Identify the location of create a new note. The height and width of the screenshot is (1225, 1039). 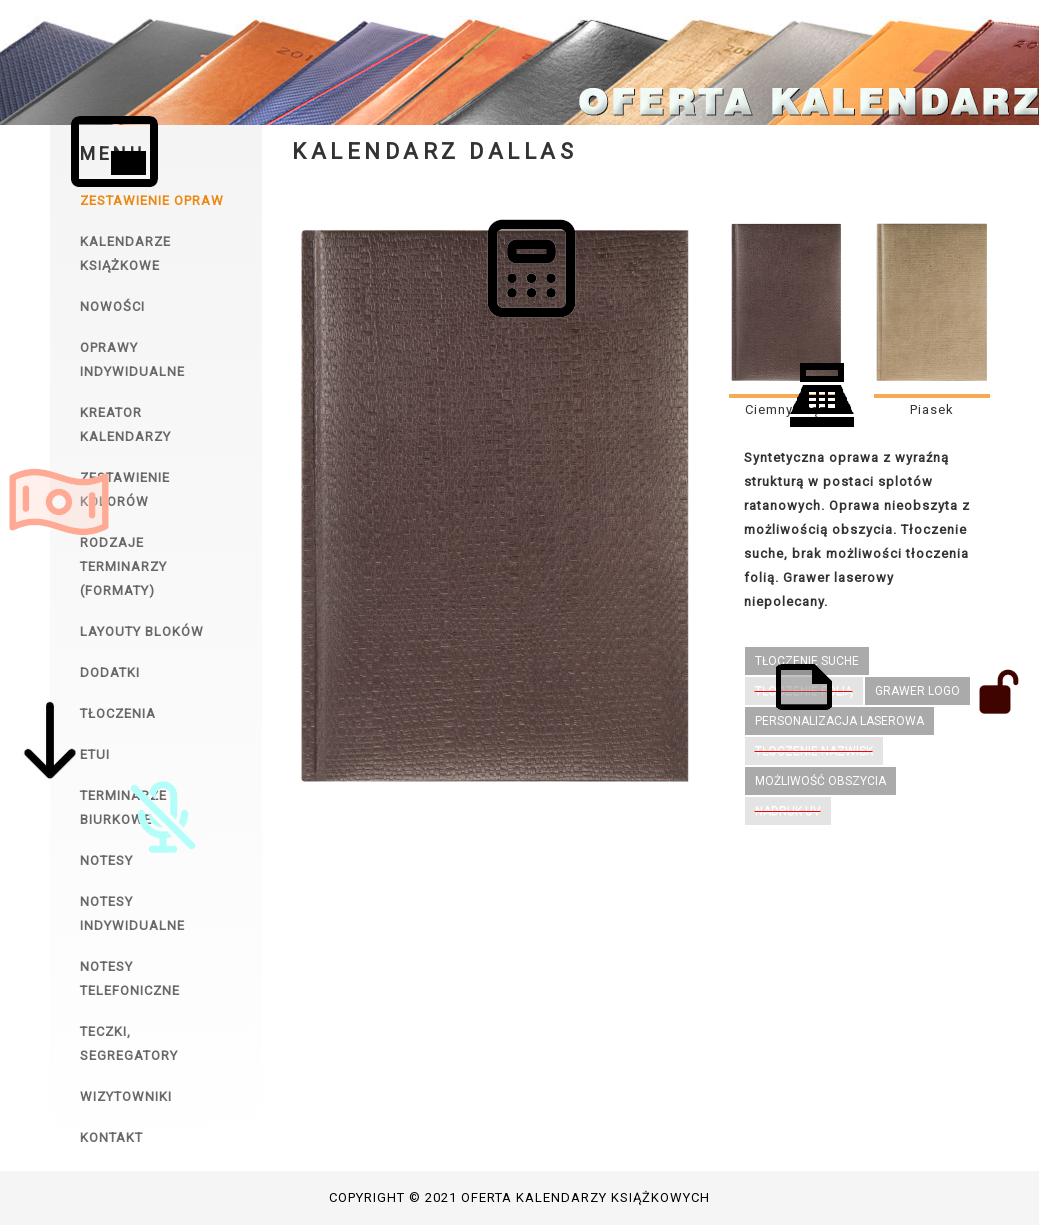
(804, 687).